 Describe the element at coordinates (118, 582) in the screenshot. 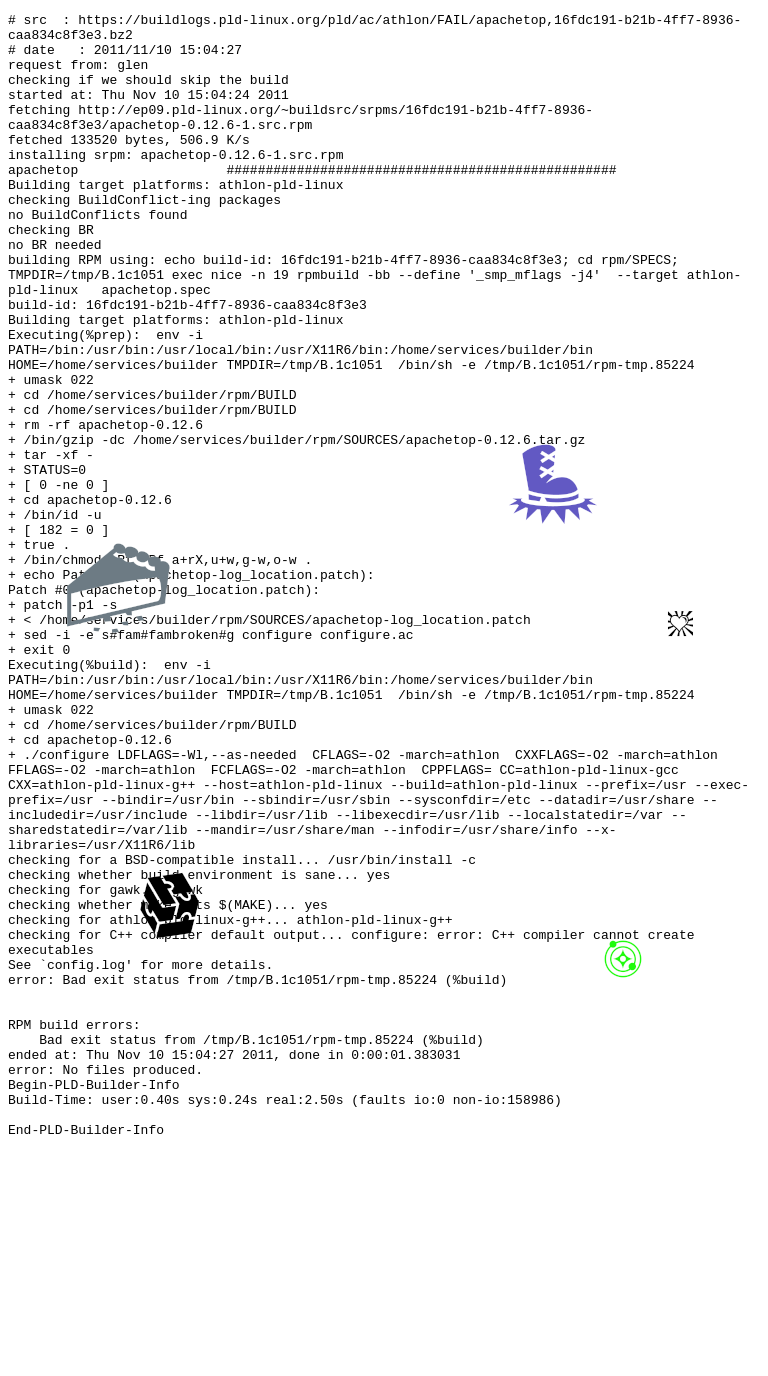

I see `view a portion of data in a chart` at that location.